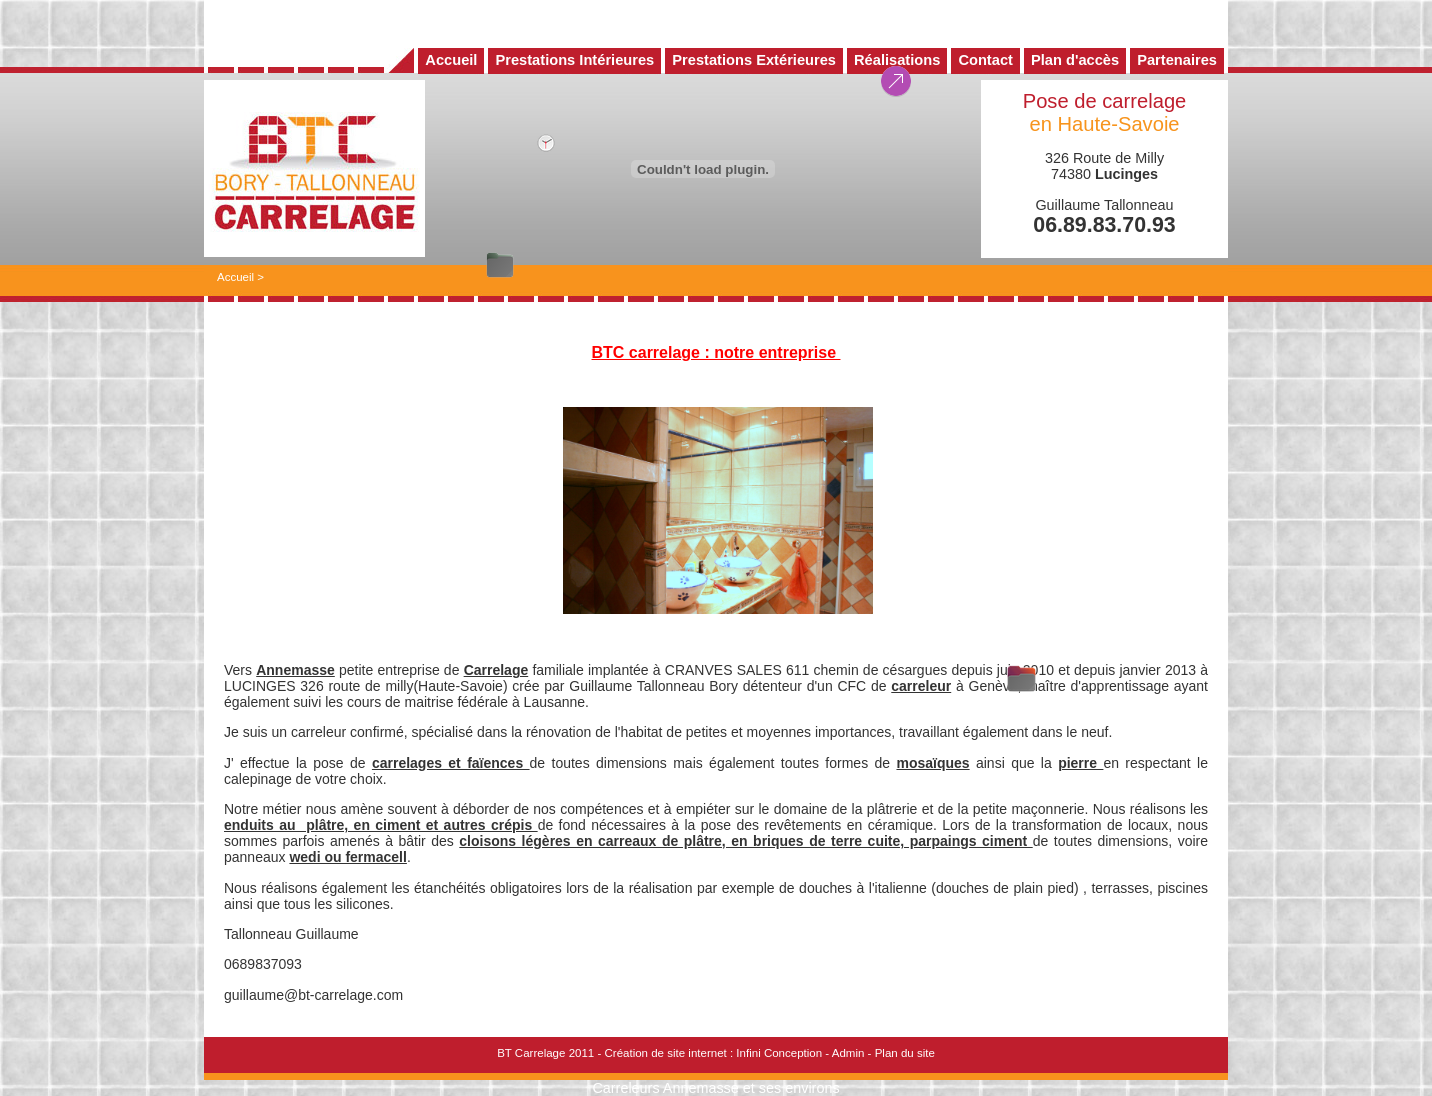 This screenshot has width=1432, height=1096. I want to click on indicates a symbolic link or shortcut to another file, so click(896, 81).